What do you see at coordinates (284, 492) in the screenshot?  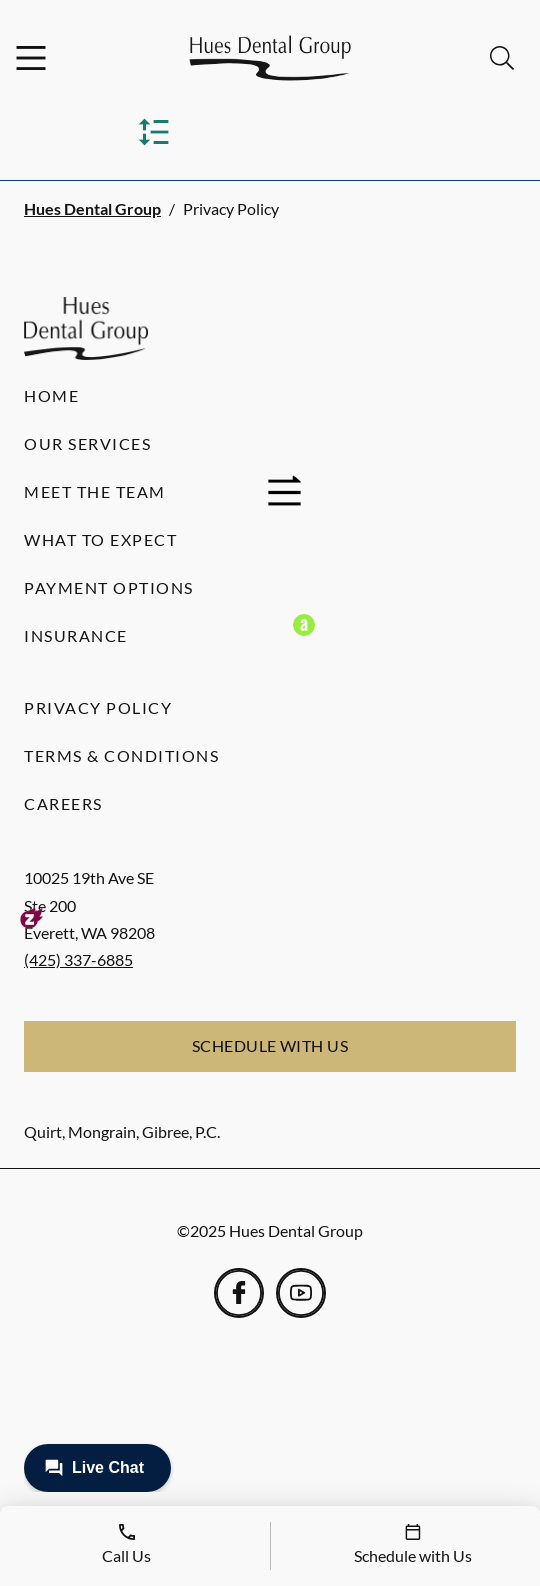 I see `play items in sequential order` at bounding box center [284, 492].